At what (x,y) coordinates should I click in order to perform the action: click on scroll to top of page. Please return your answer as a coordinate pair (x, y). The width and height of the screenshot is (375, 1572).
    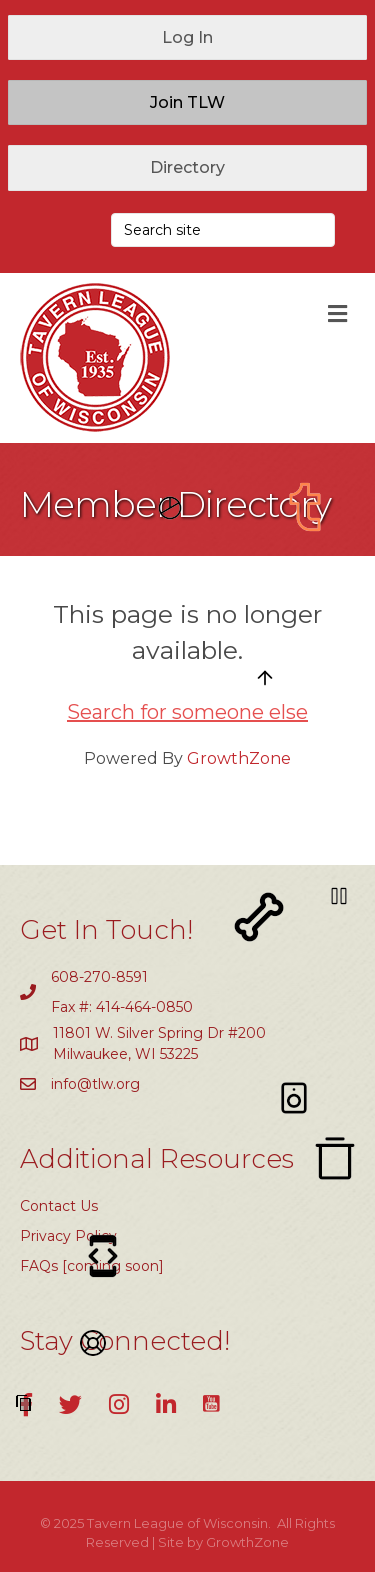
    Looking at the image, I should click on (265, 678).